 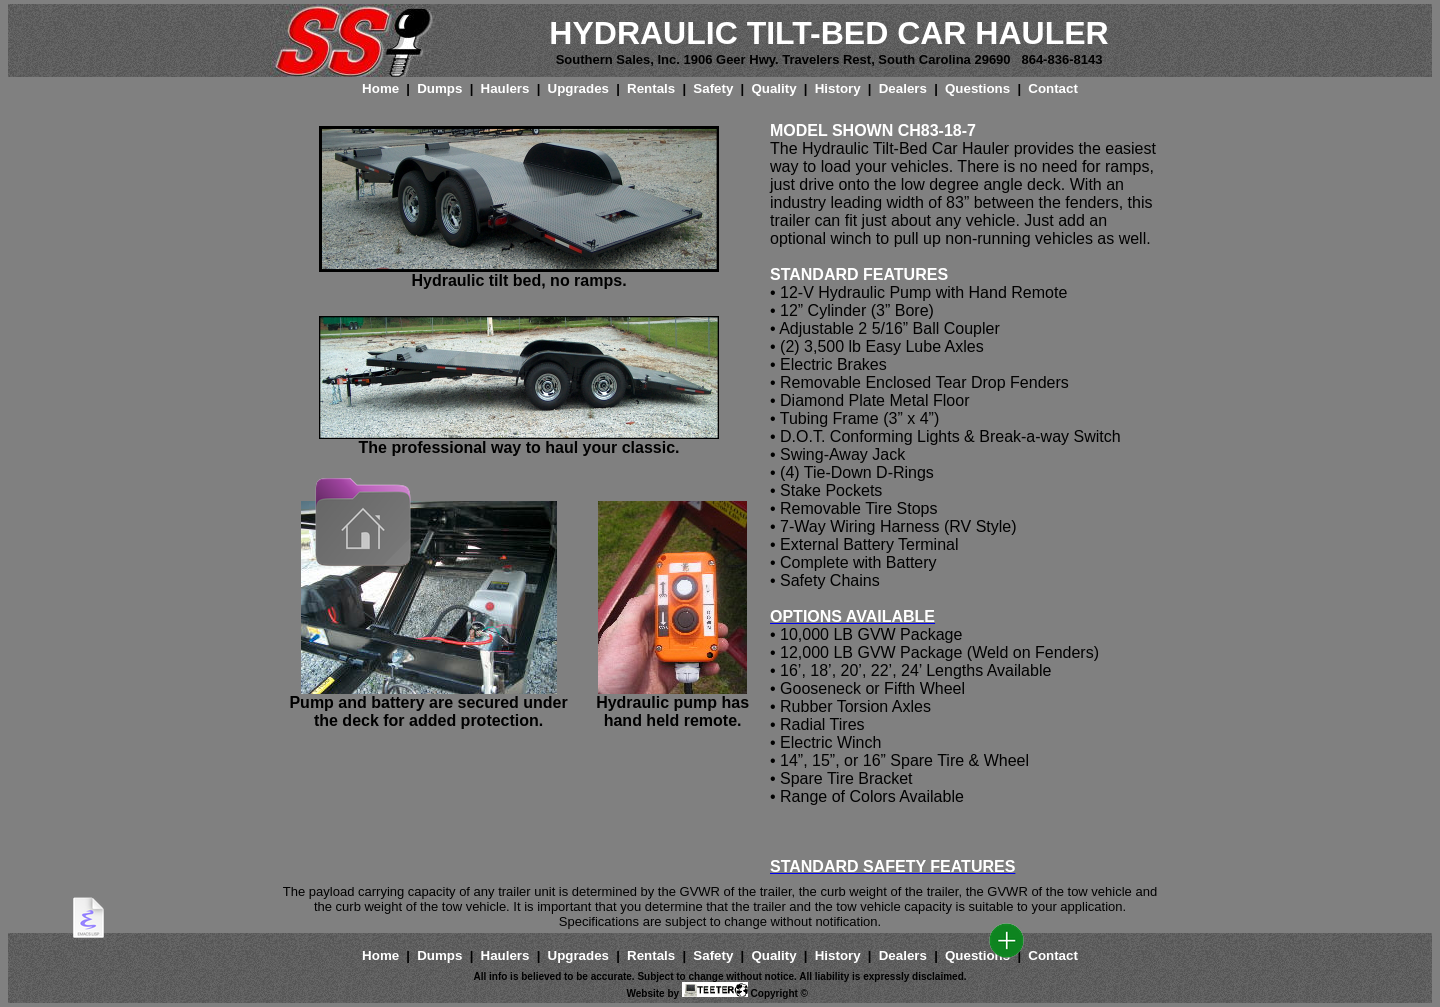 I want to click on an emacs lisp source code file, so click(x=88, y=918).